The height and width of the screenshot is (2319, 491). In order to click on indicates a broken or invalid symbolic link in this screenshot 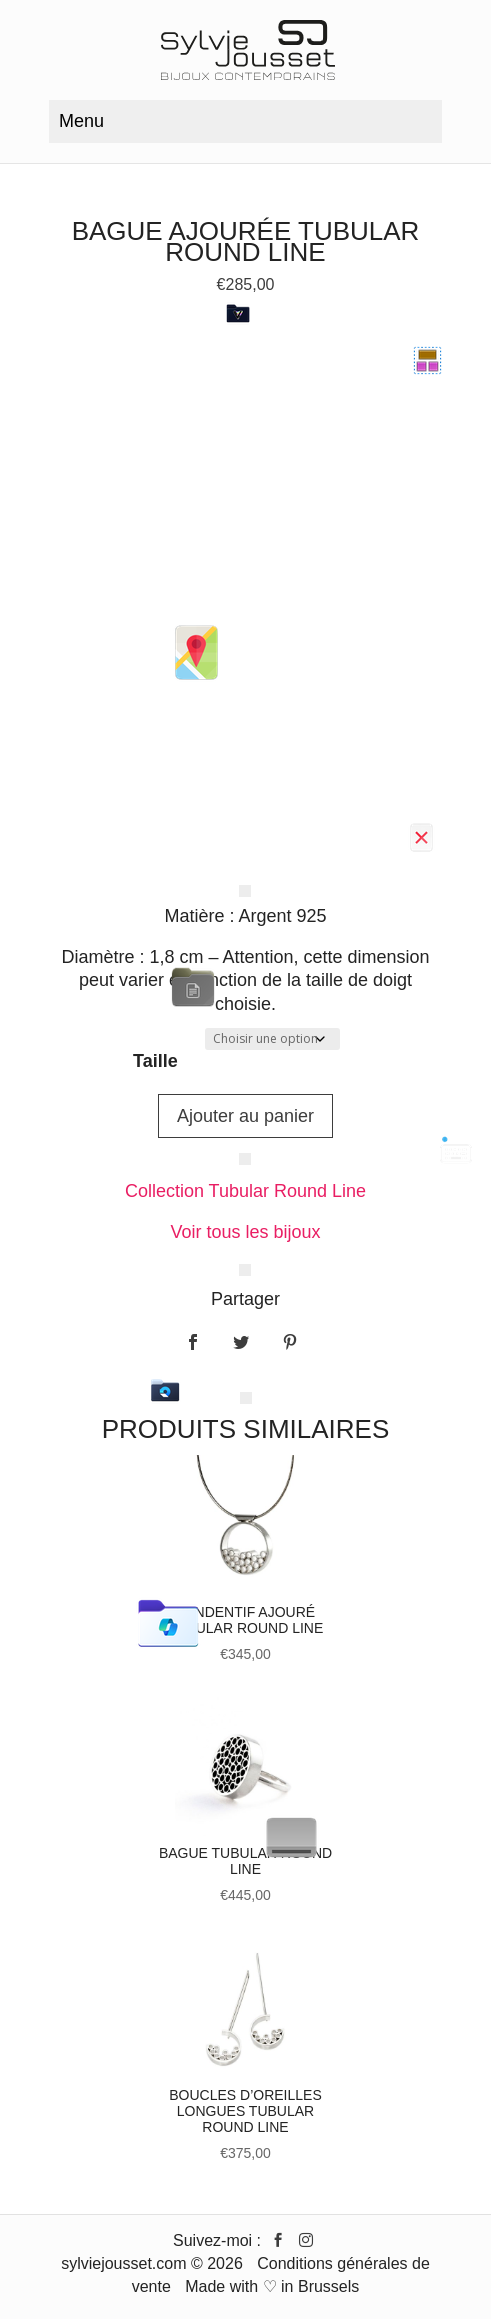, I will do `click(421, 837)`.